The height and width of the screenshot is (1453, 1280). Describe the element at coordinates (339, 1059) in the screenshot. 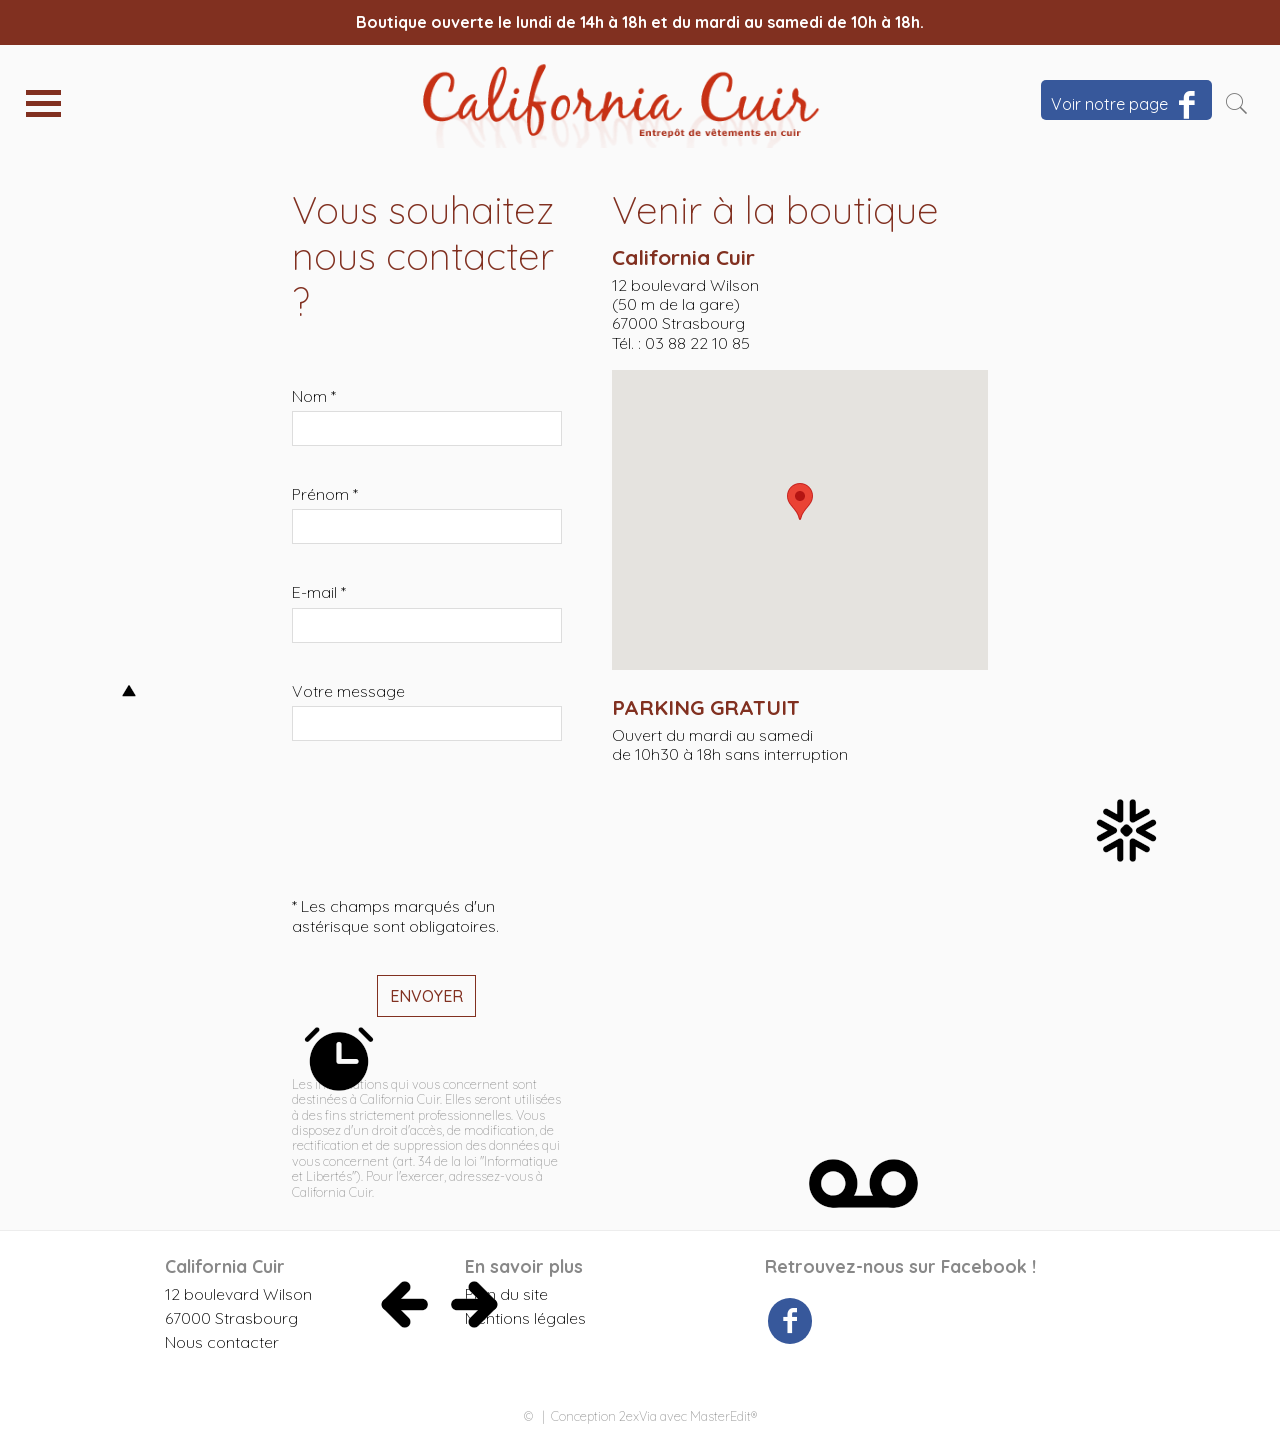

I see `set or view alarms` at that location.